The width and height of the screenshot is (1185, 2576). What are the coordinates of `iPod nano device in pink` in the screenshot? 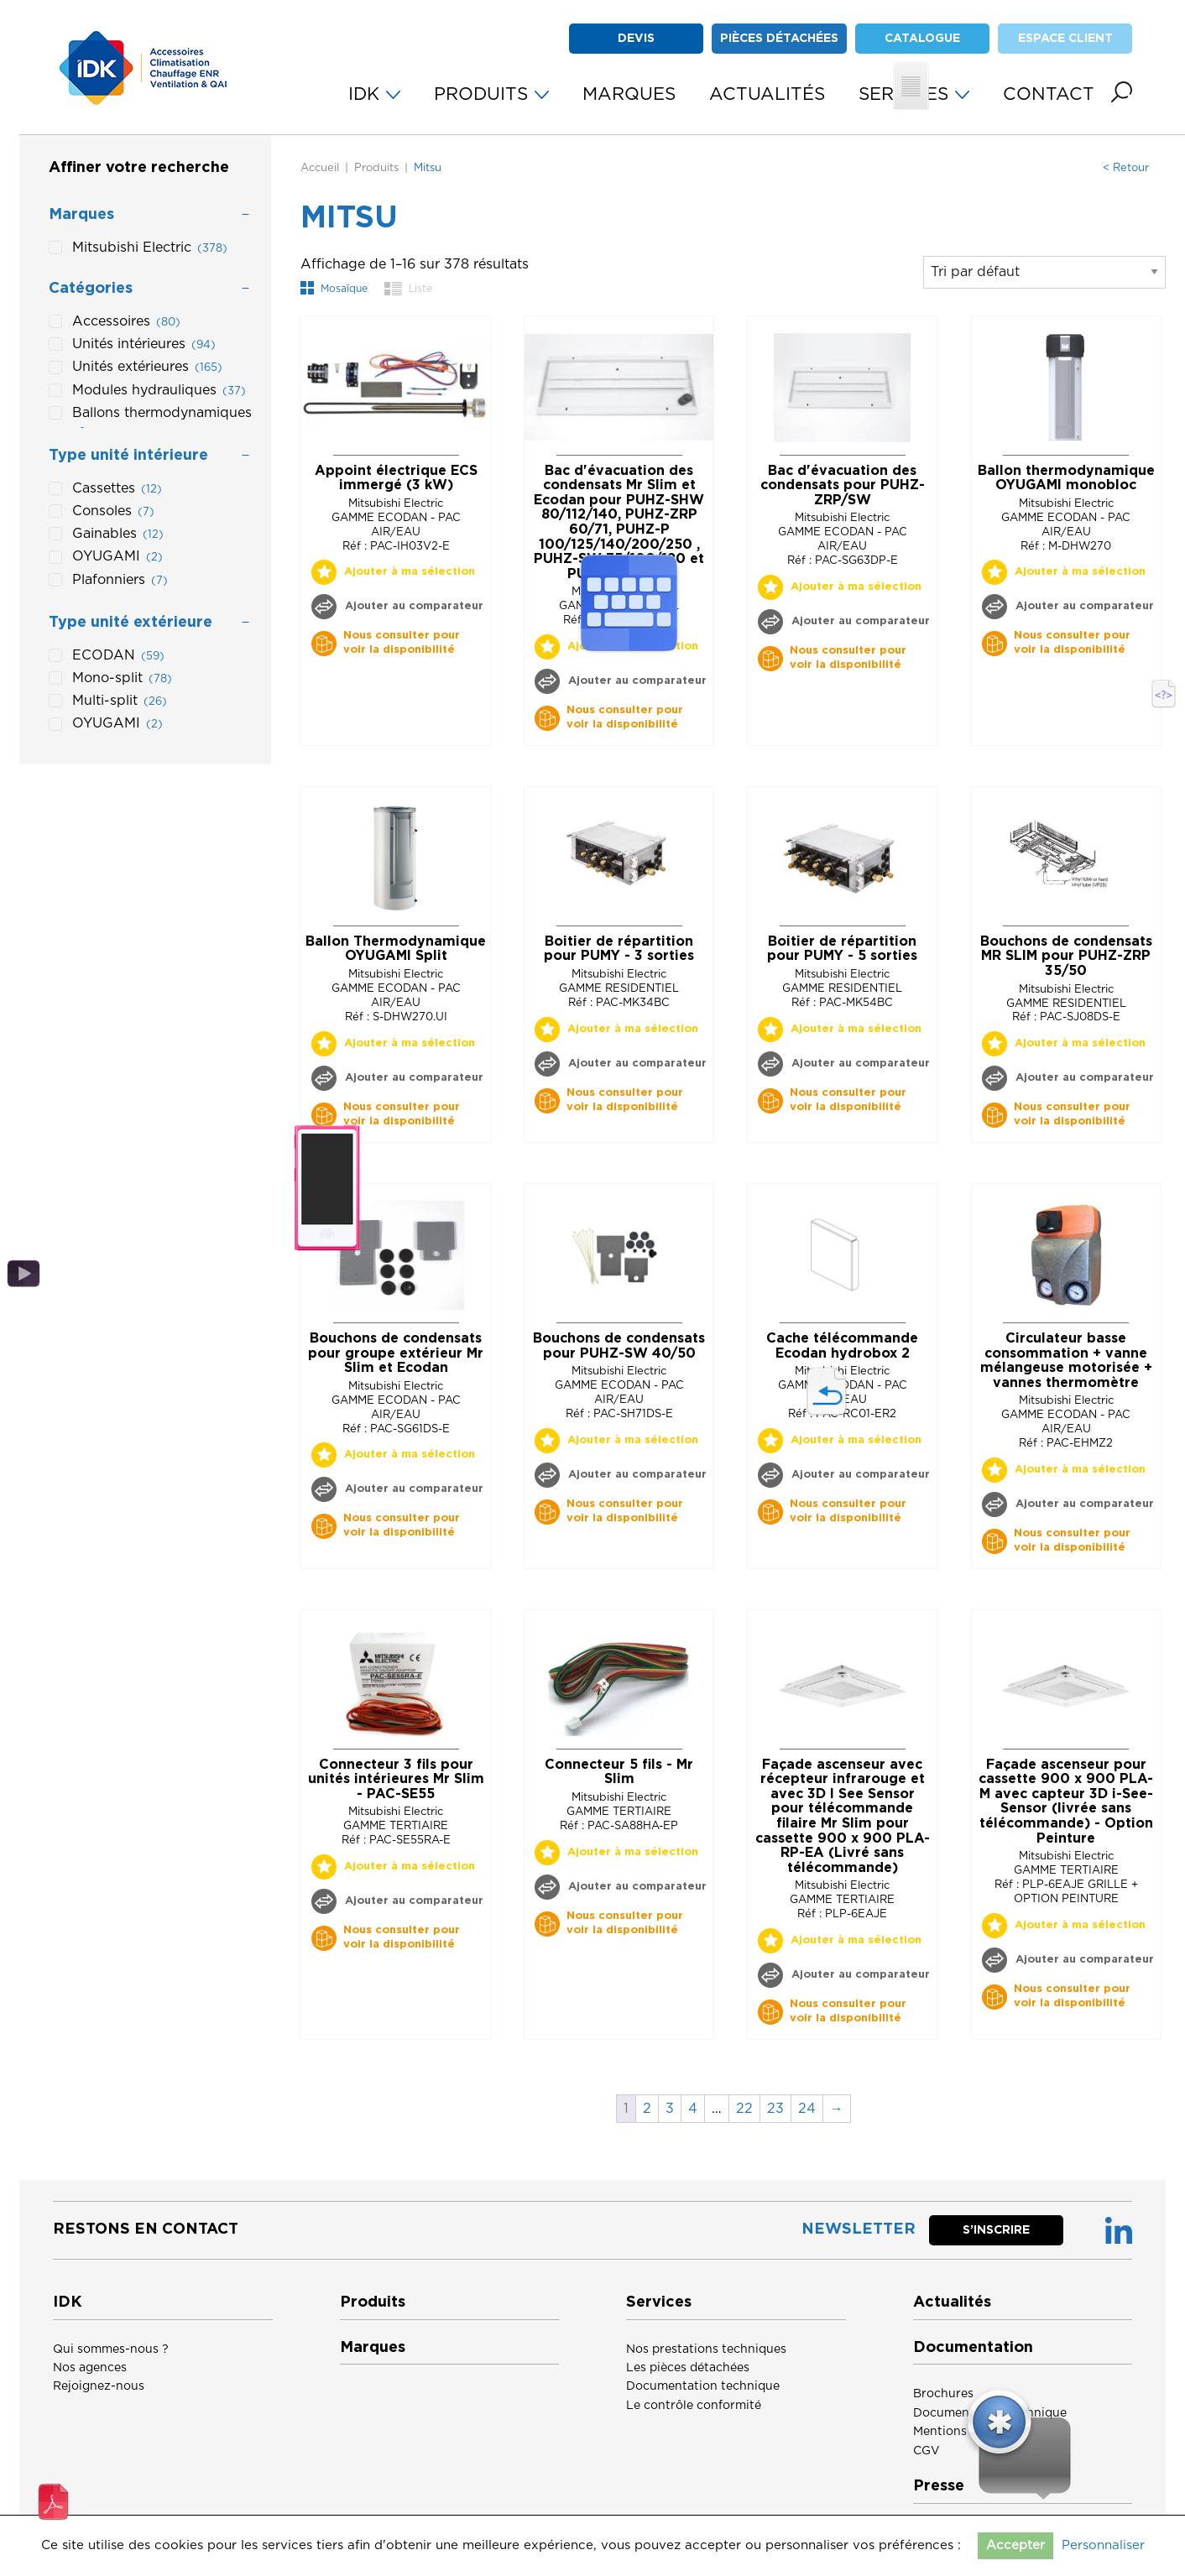 It's located at (326, 1187).